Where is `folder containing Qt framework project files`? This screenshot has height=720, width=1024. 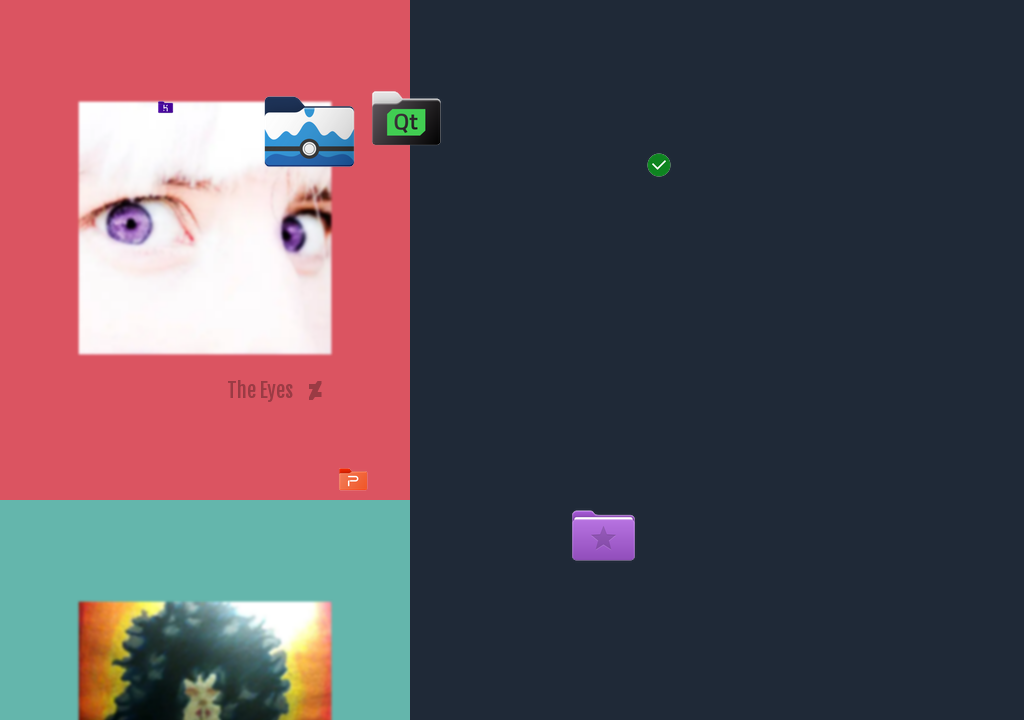 folder containing Qt framework project files is located at coordinates (406, 120).